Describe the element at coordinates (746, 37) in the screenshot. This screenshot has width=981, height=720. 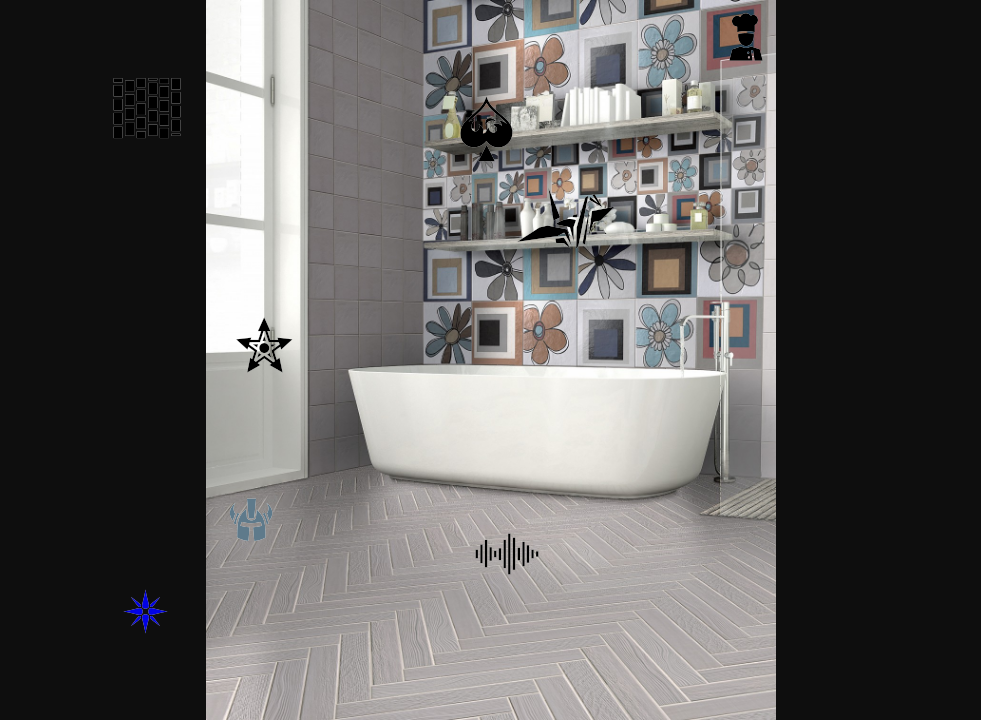
I see `access cooking or recipe features` at that location.